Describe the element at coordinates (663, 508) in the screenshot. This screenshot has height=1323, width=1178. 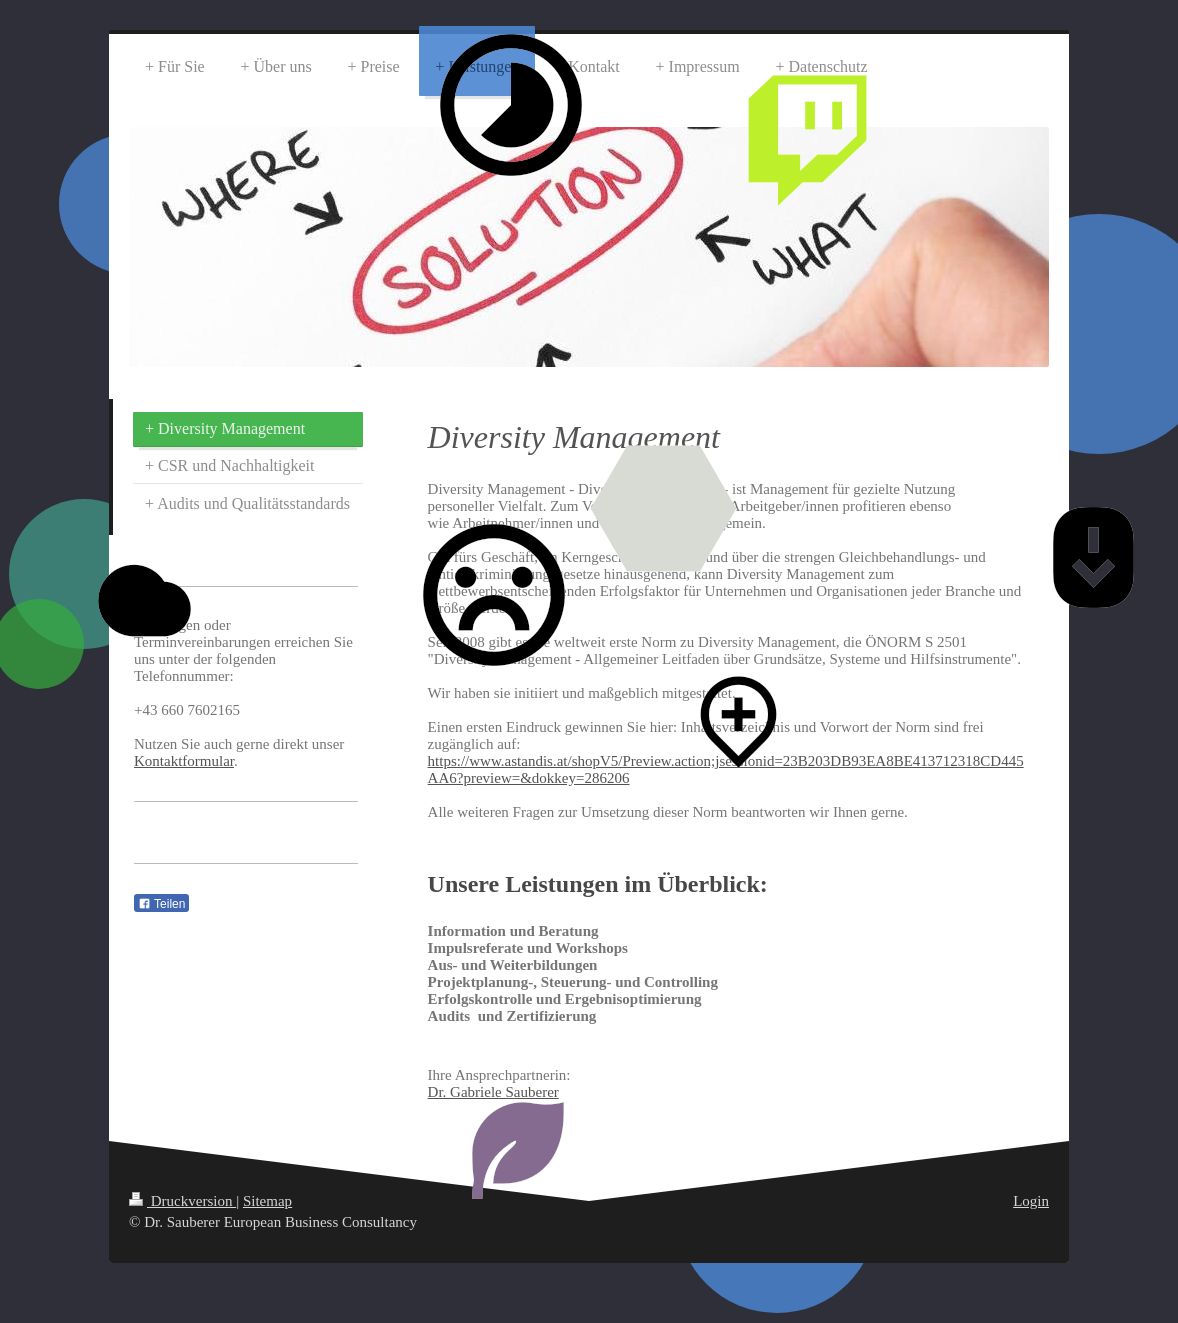
I see `generic shape or placeholder icon` at that location.